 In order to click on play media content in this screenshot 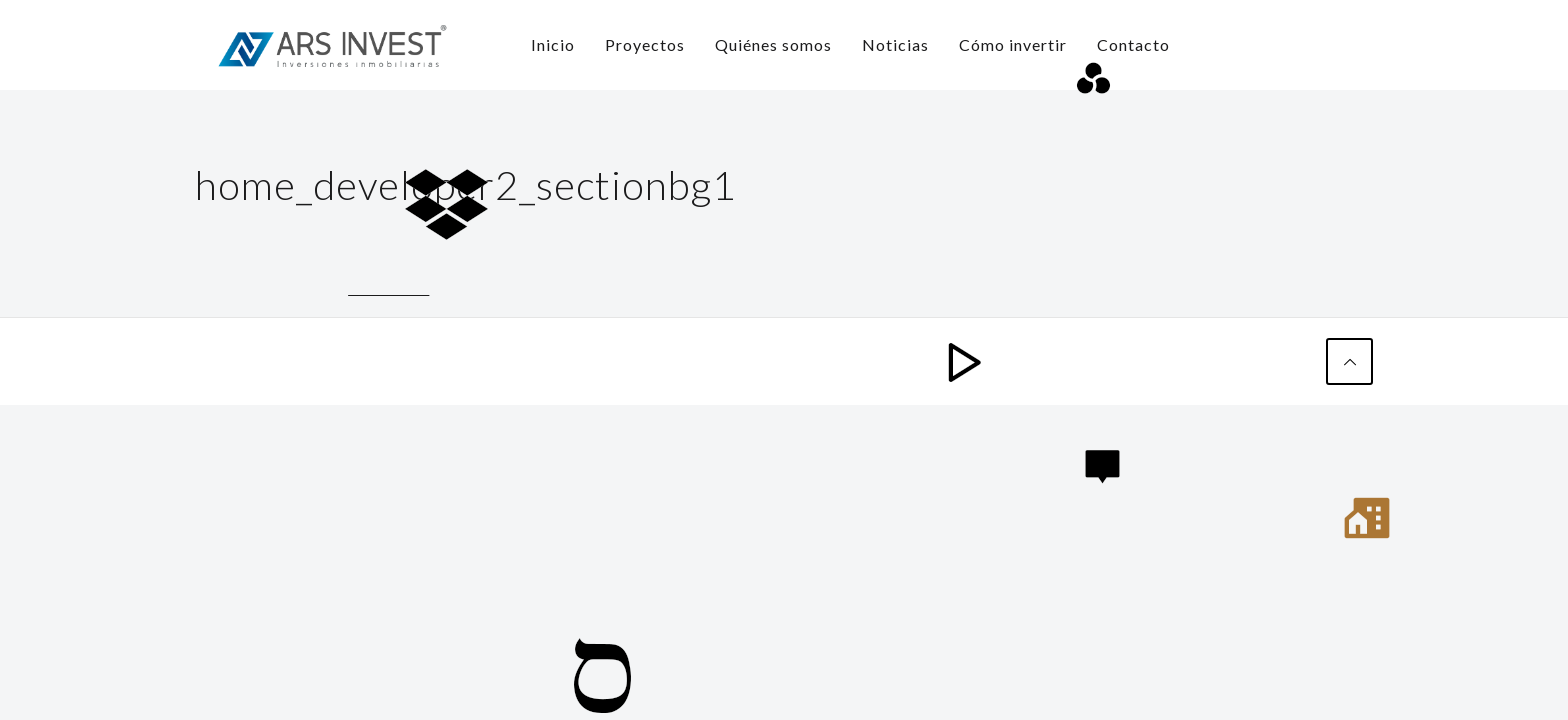, I will do `click(961, 362)`.